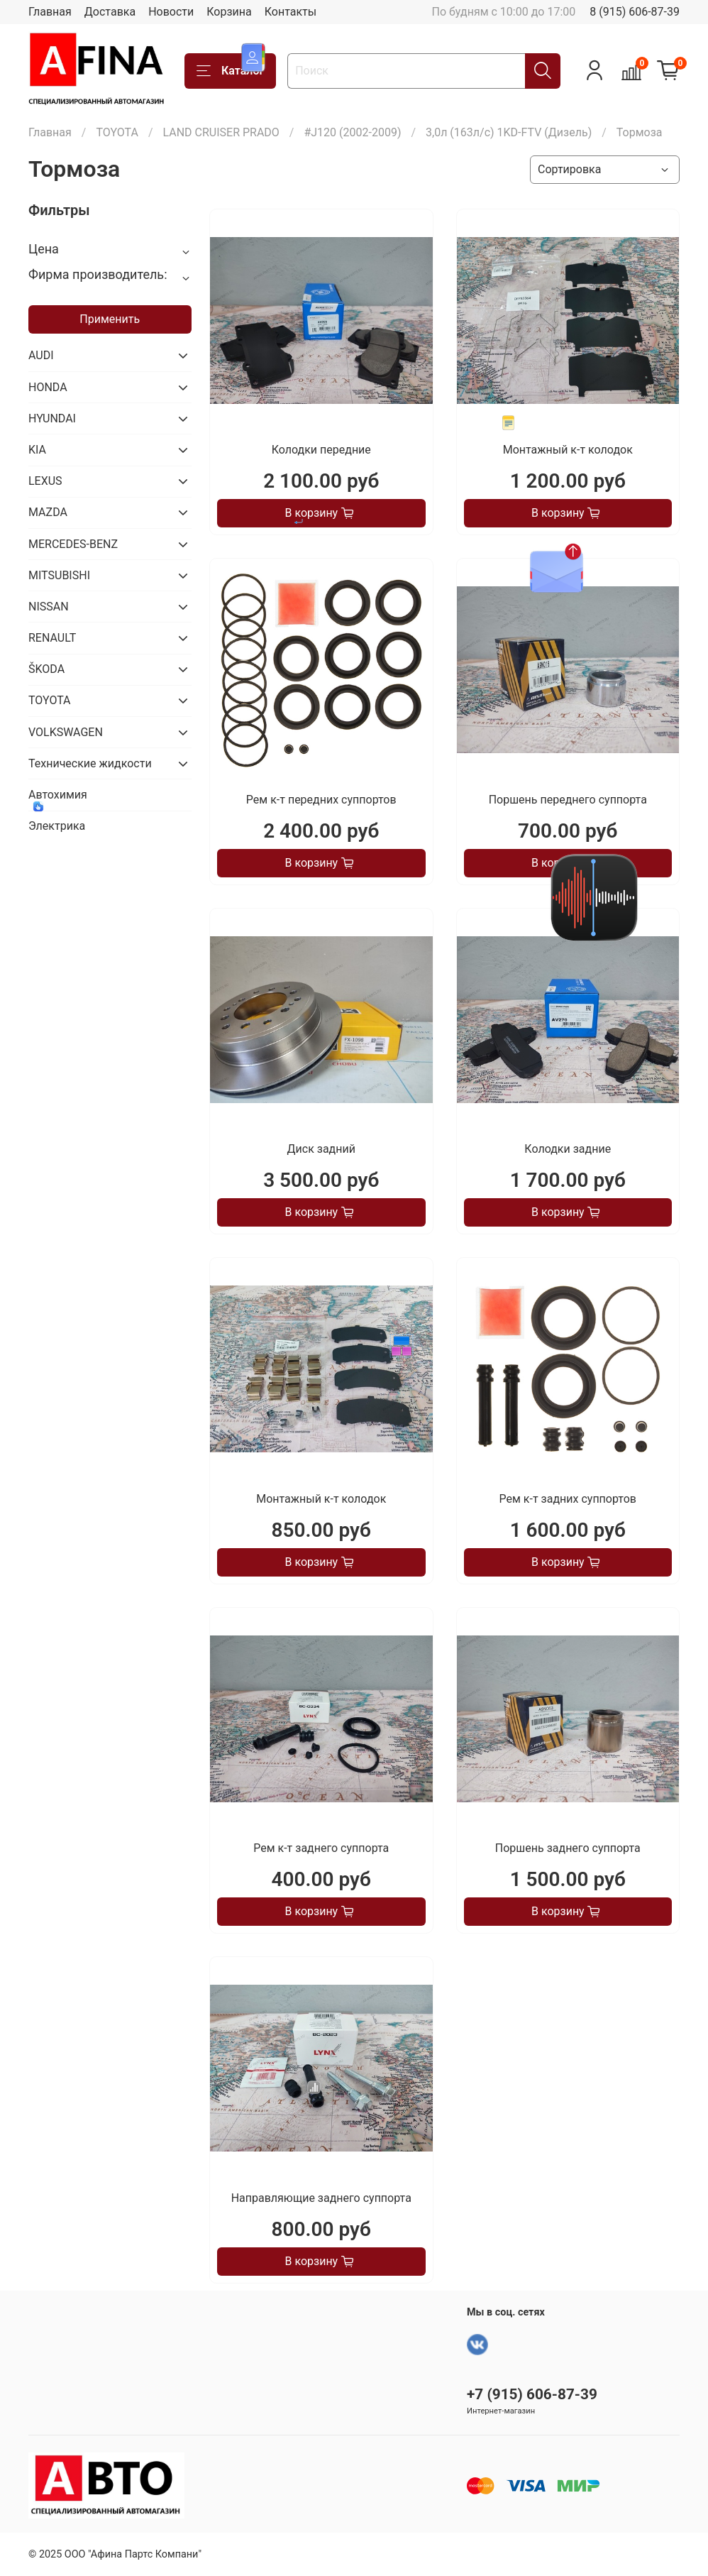 Image resolution: width=708 pixels, height=2576 pixels. Describe the element at coordinates (253, 57) in the screenshot. I see `open the contacts app` at that location.